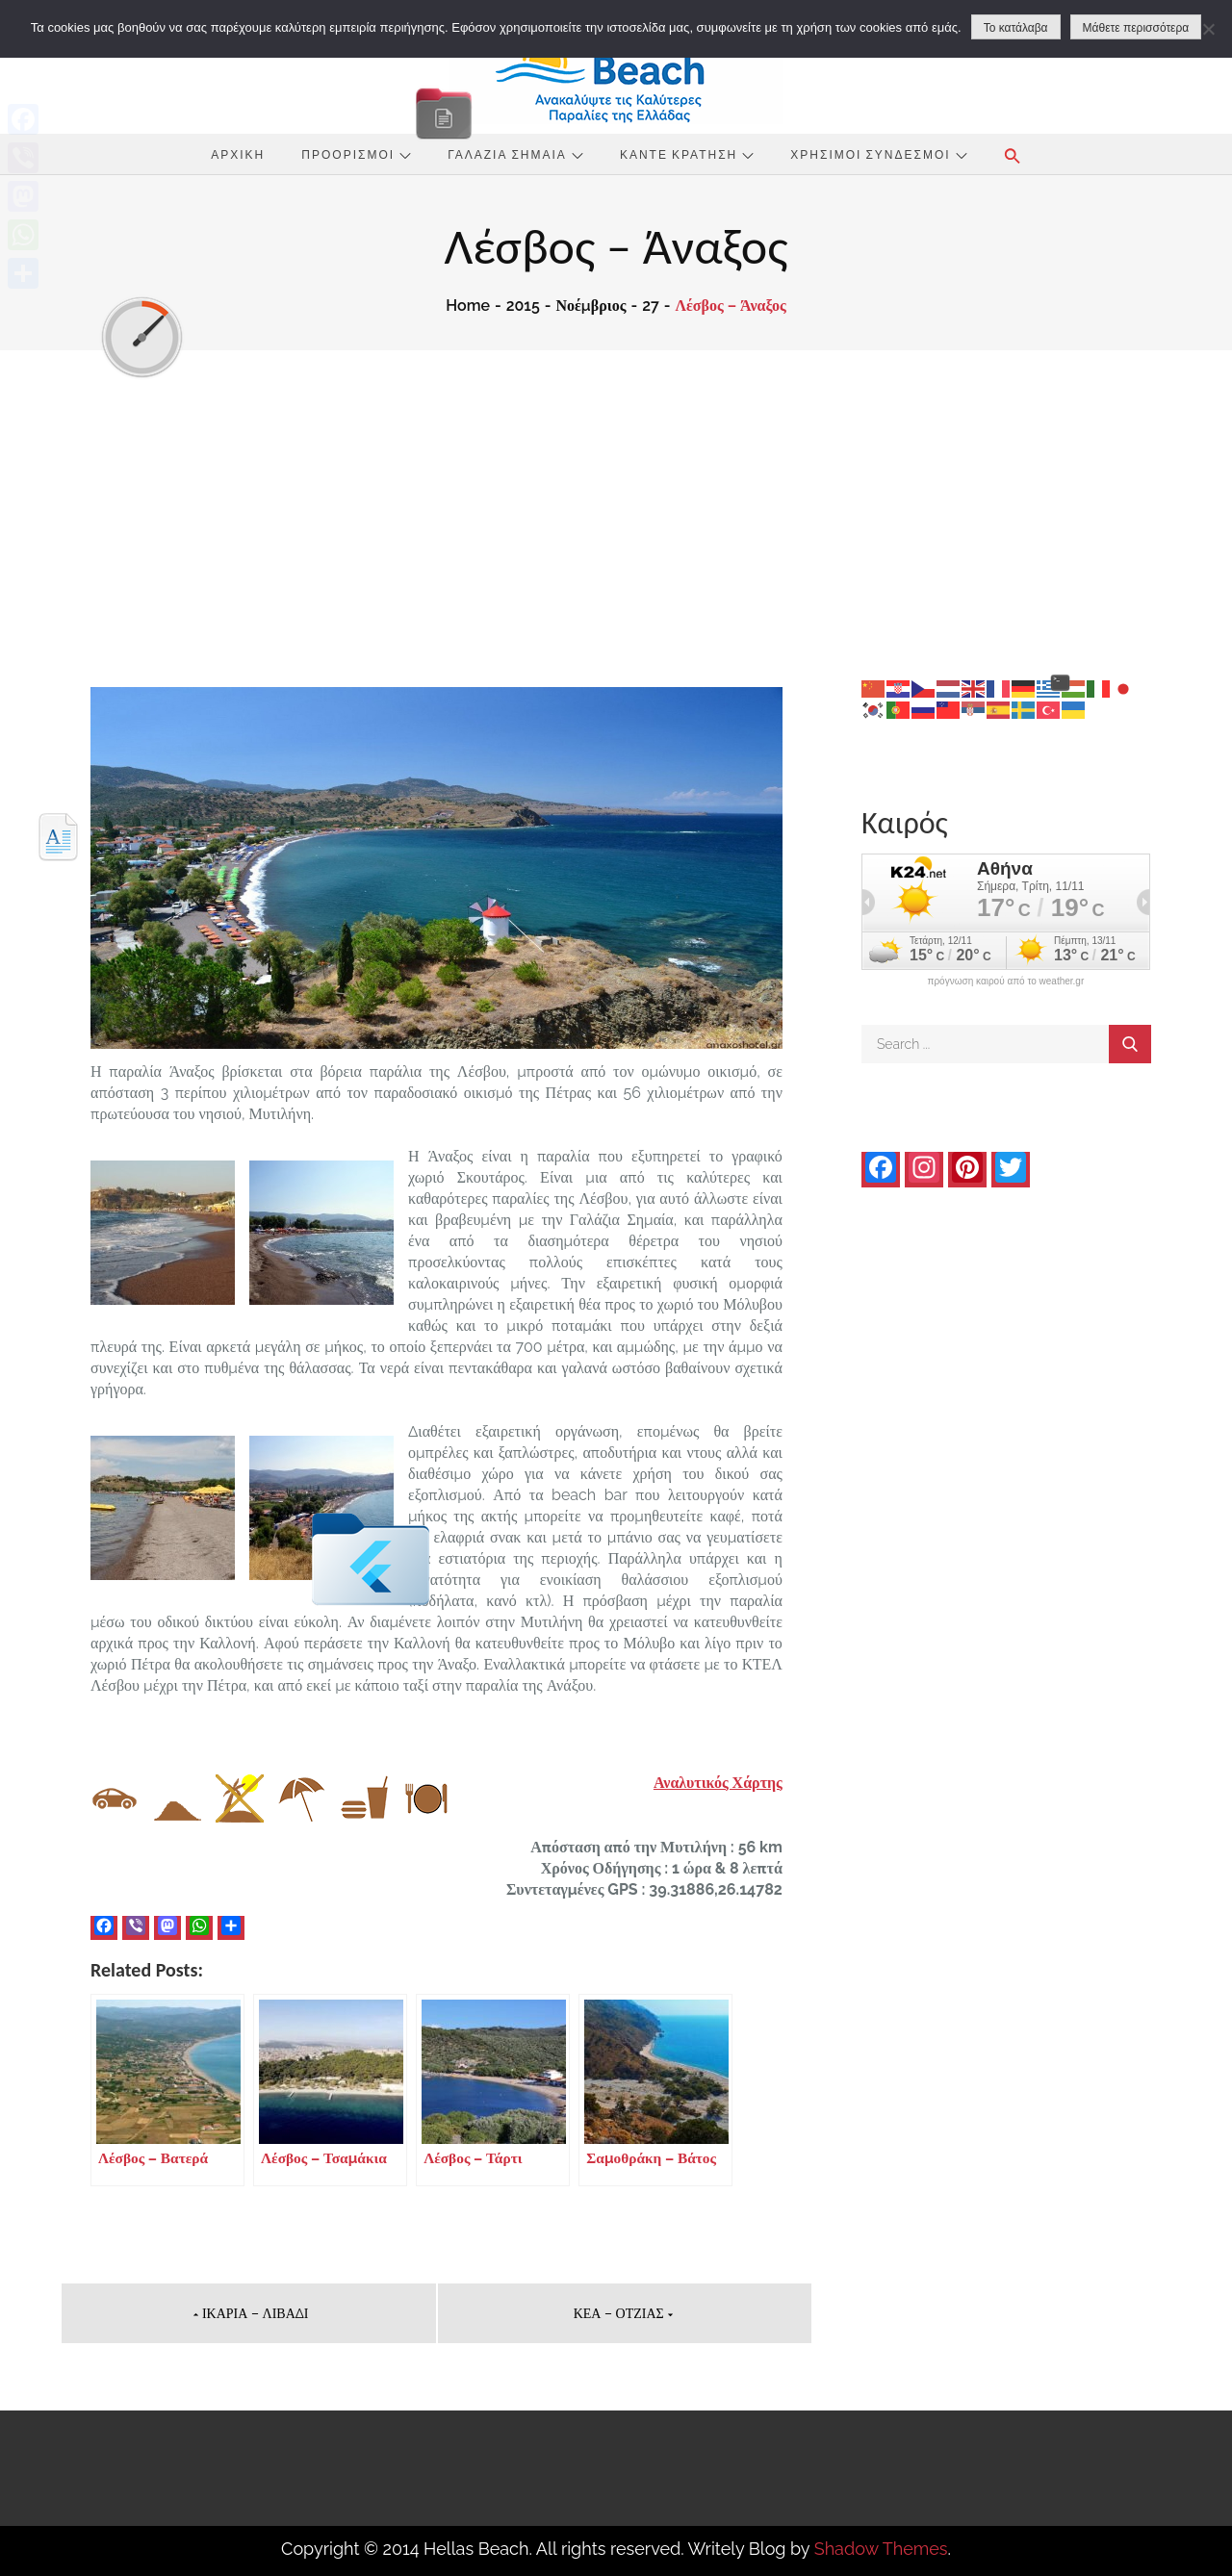  What do you see at coordinates (1060, 682) in the screenshot?
I see `open the terminal application` at bounding box center [1060, 682].